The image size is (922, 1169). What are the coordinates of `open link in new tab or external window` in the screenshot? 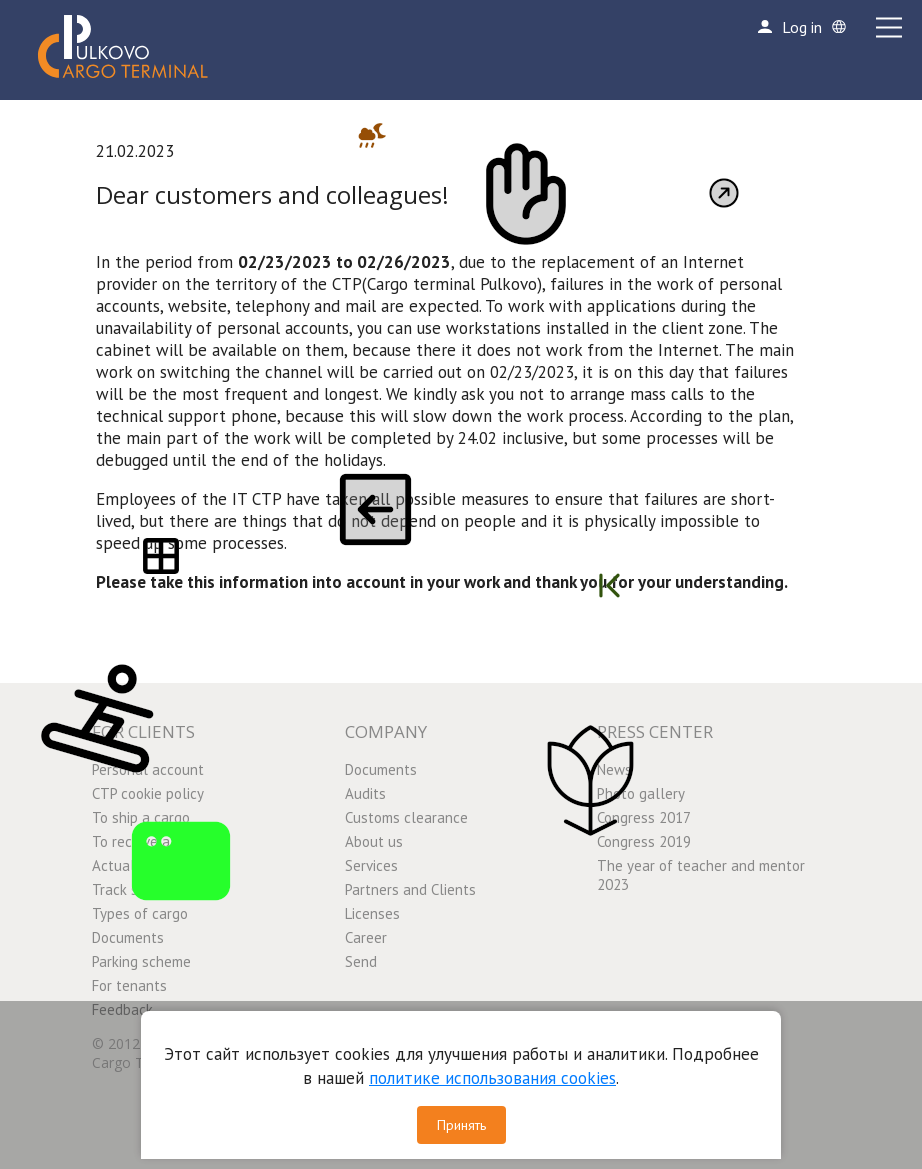 It's located at (724, 193).